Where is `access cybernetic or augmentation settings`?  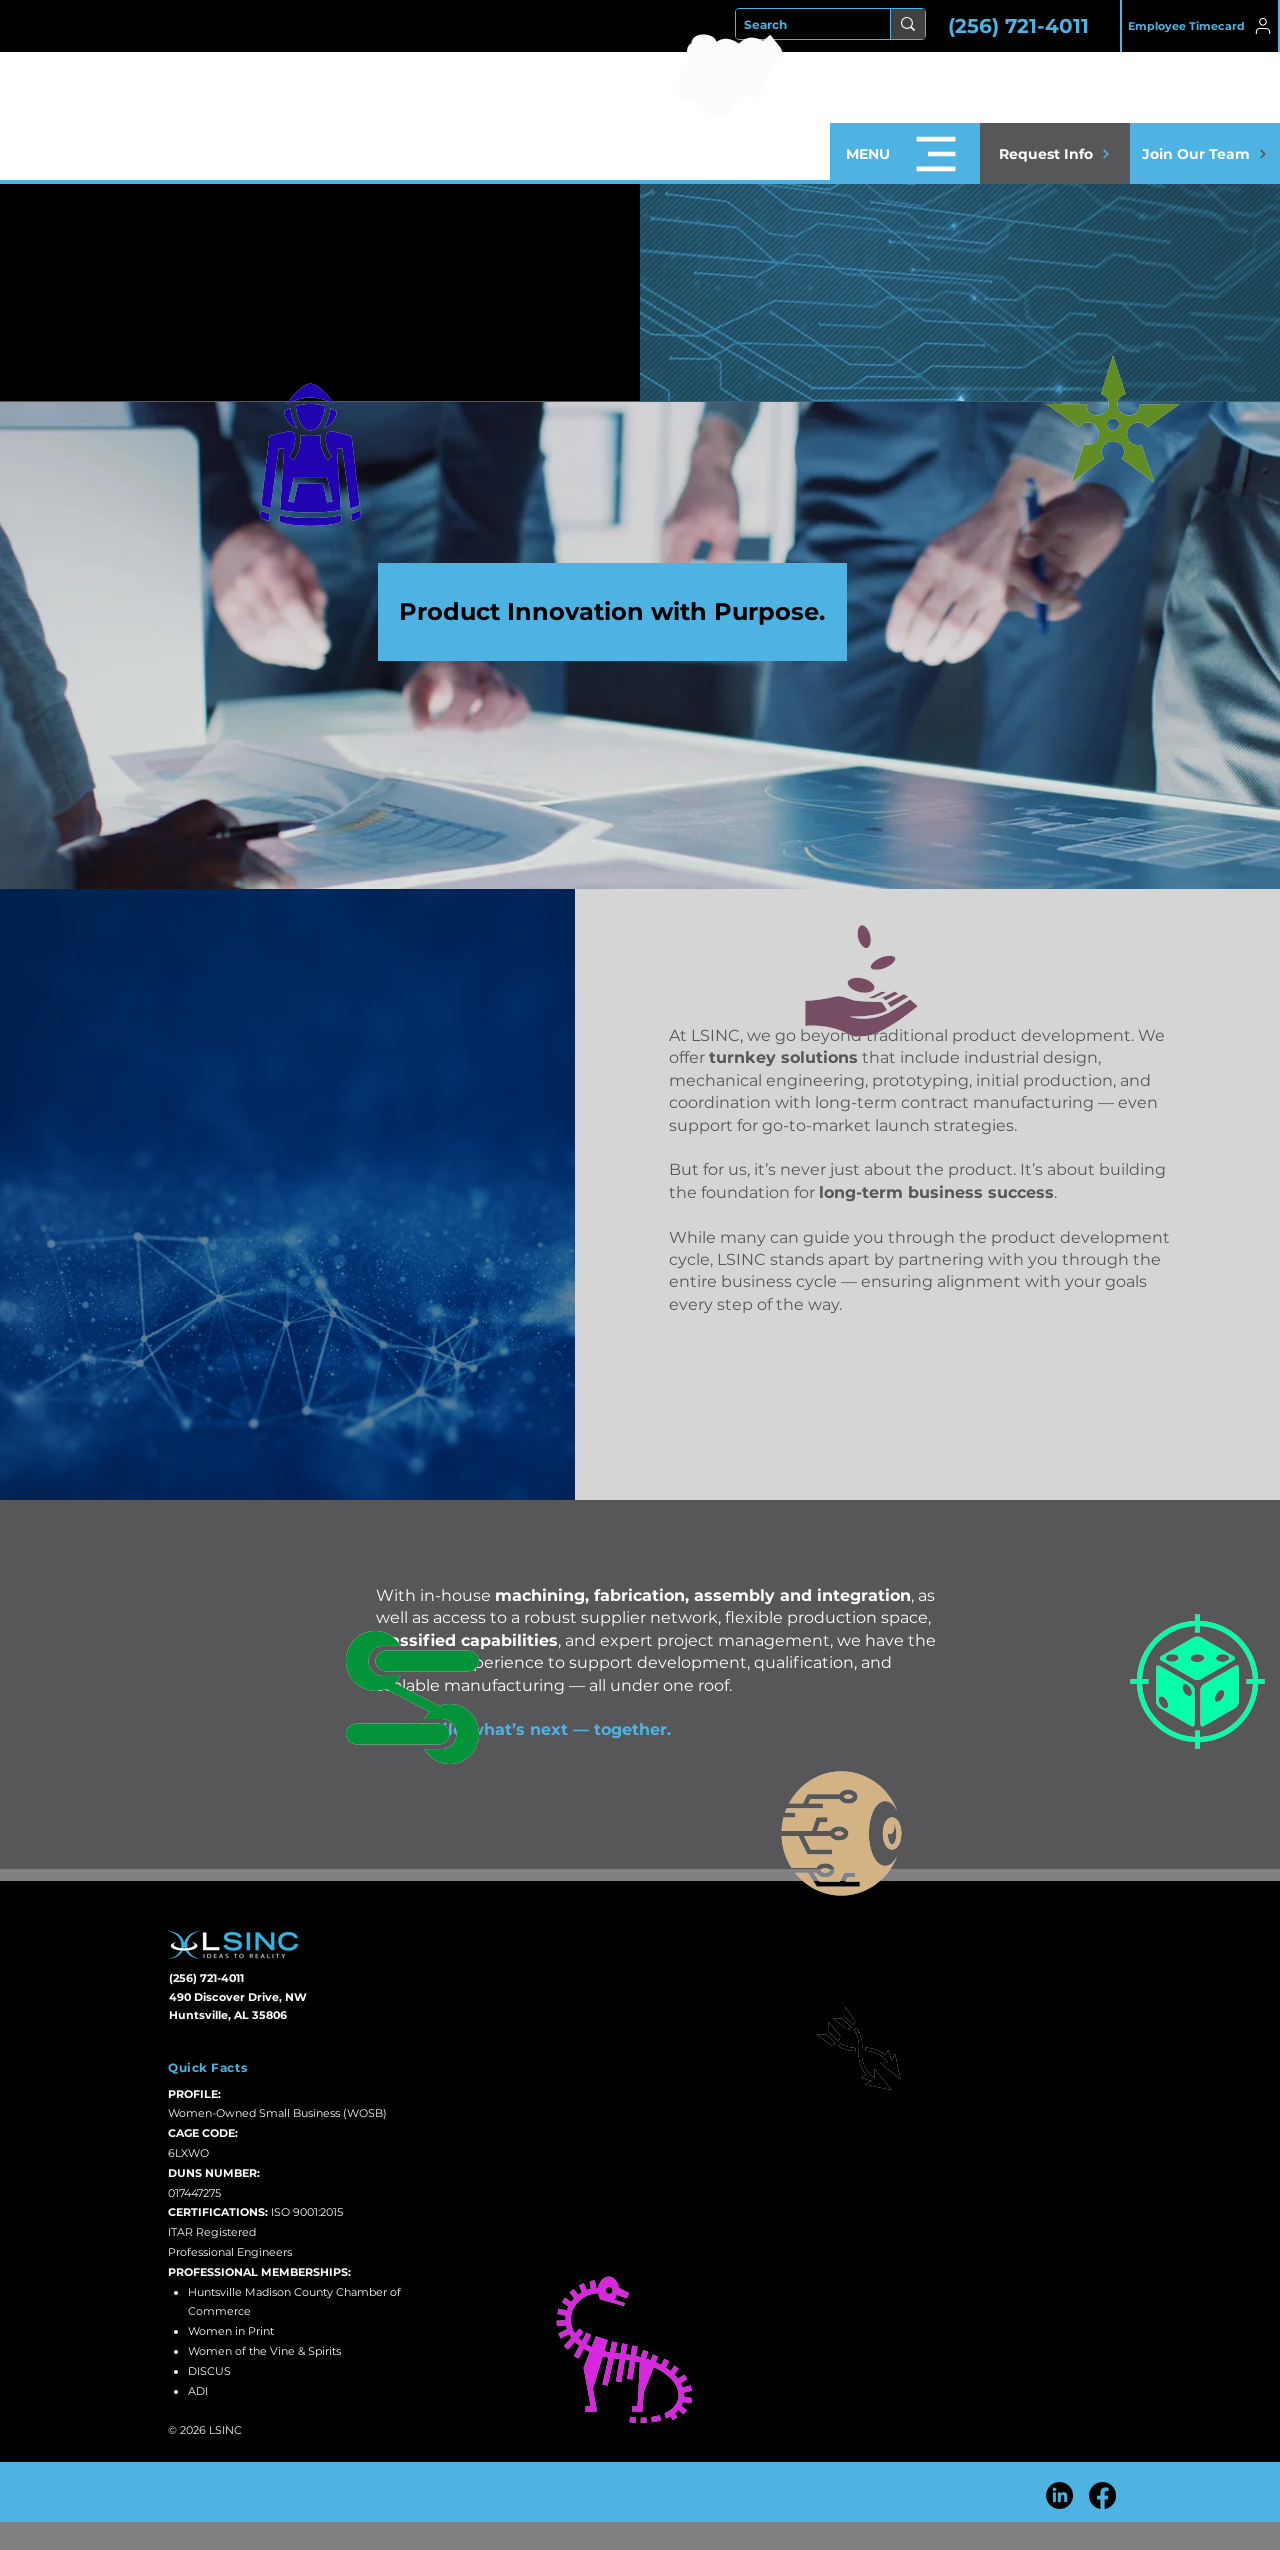
access cybernetic or augmentation settings is located at coordinates (841, 1833).